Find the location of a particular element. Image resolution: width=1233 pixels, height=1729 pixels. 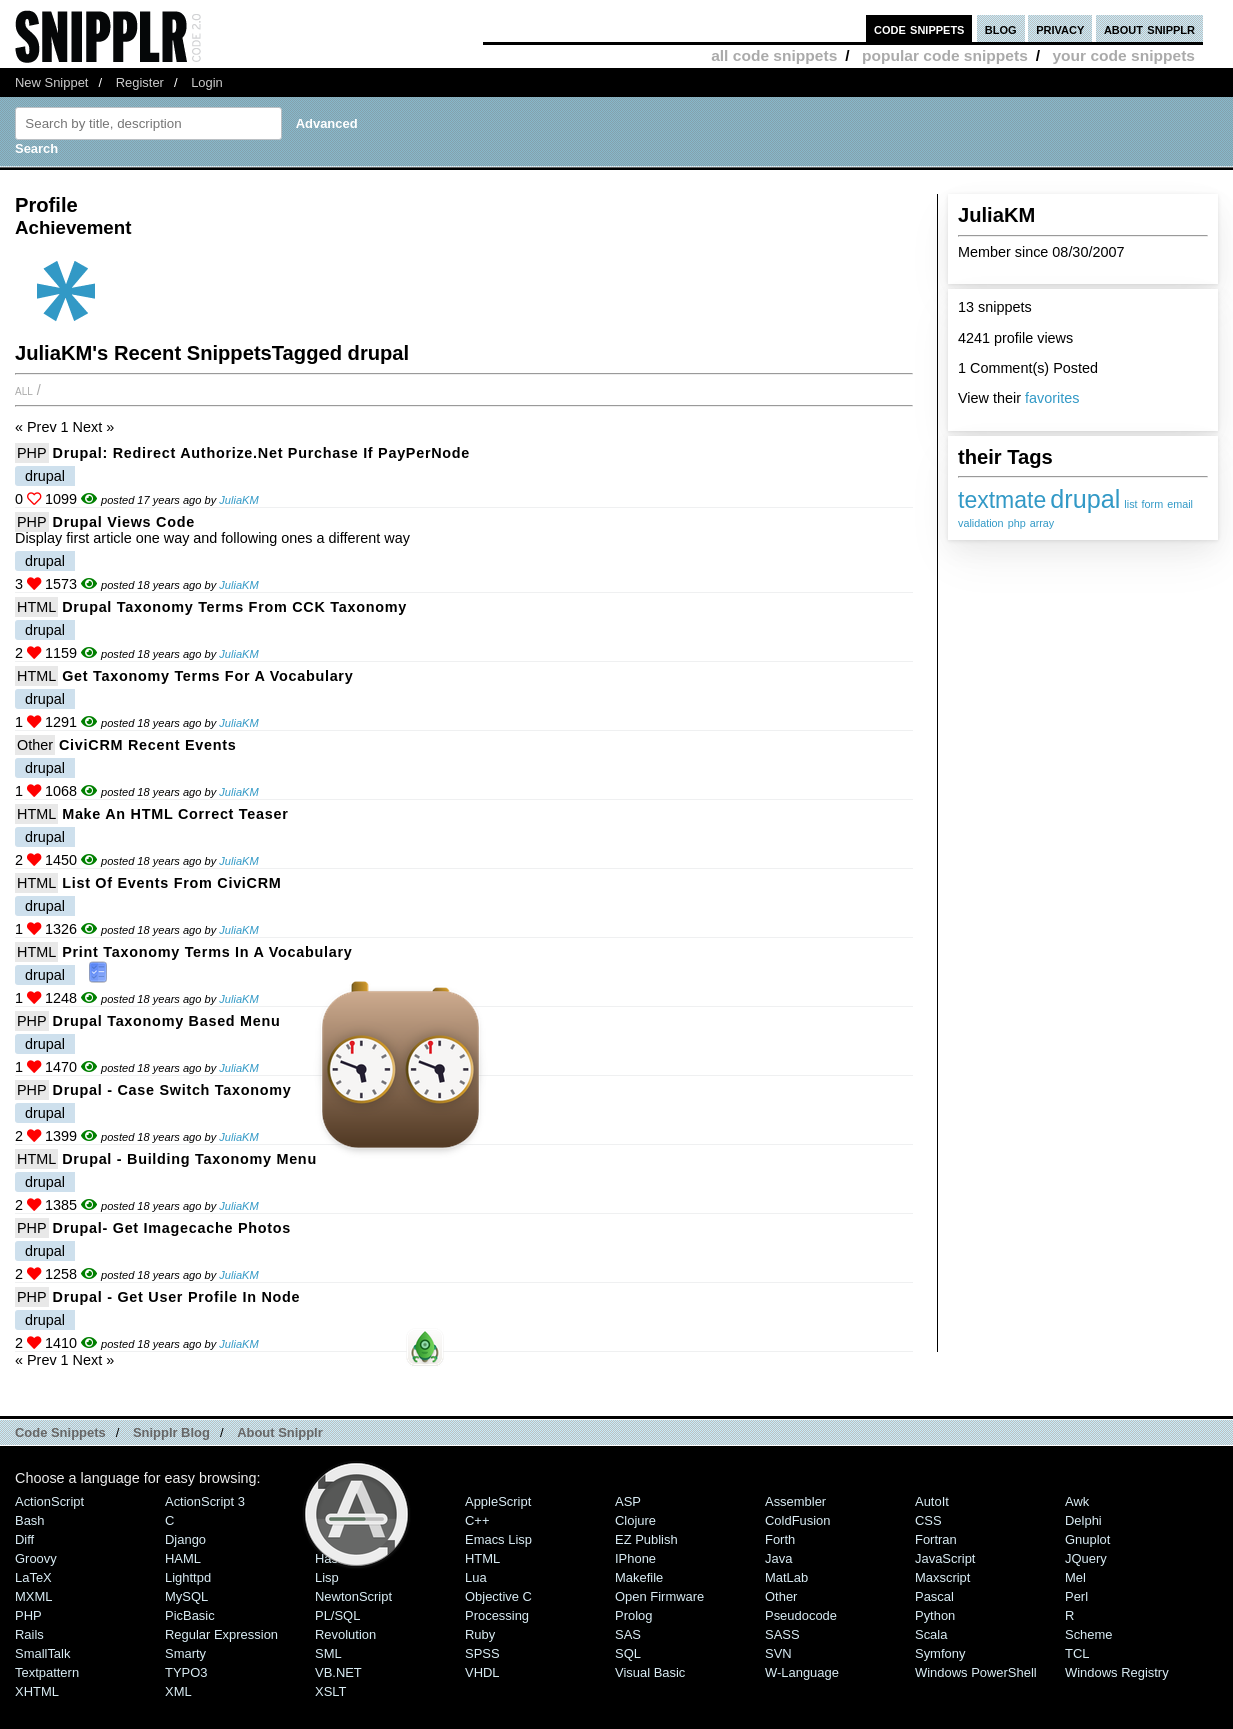

open Robo 3T MongoDB database management app is located at coordinates (425, 1347).